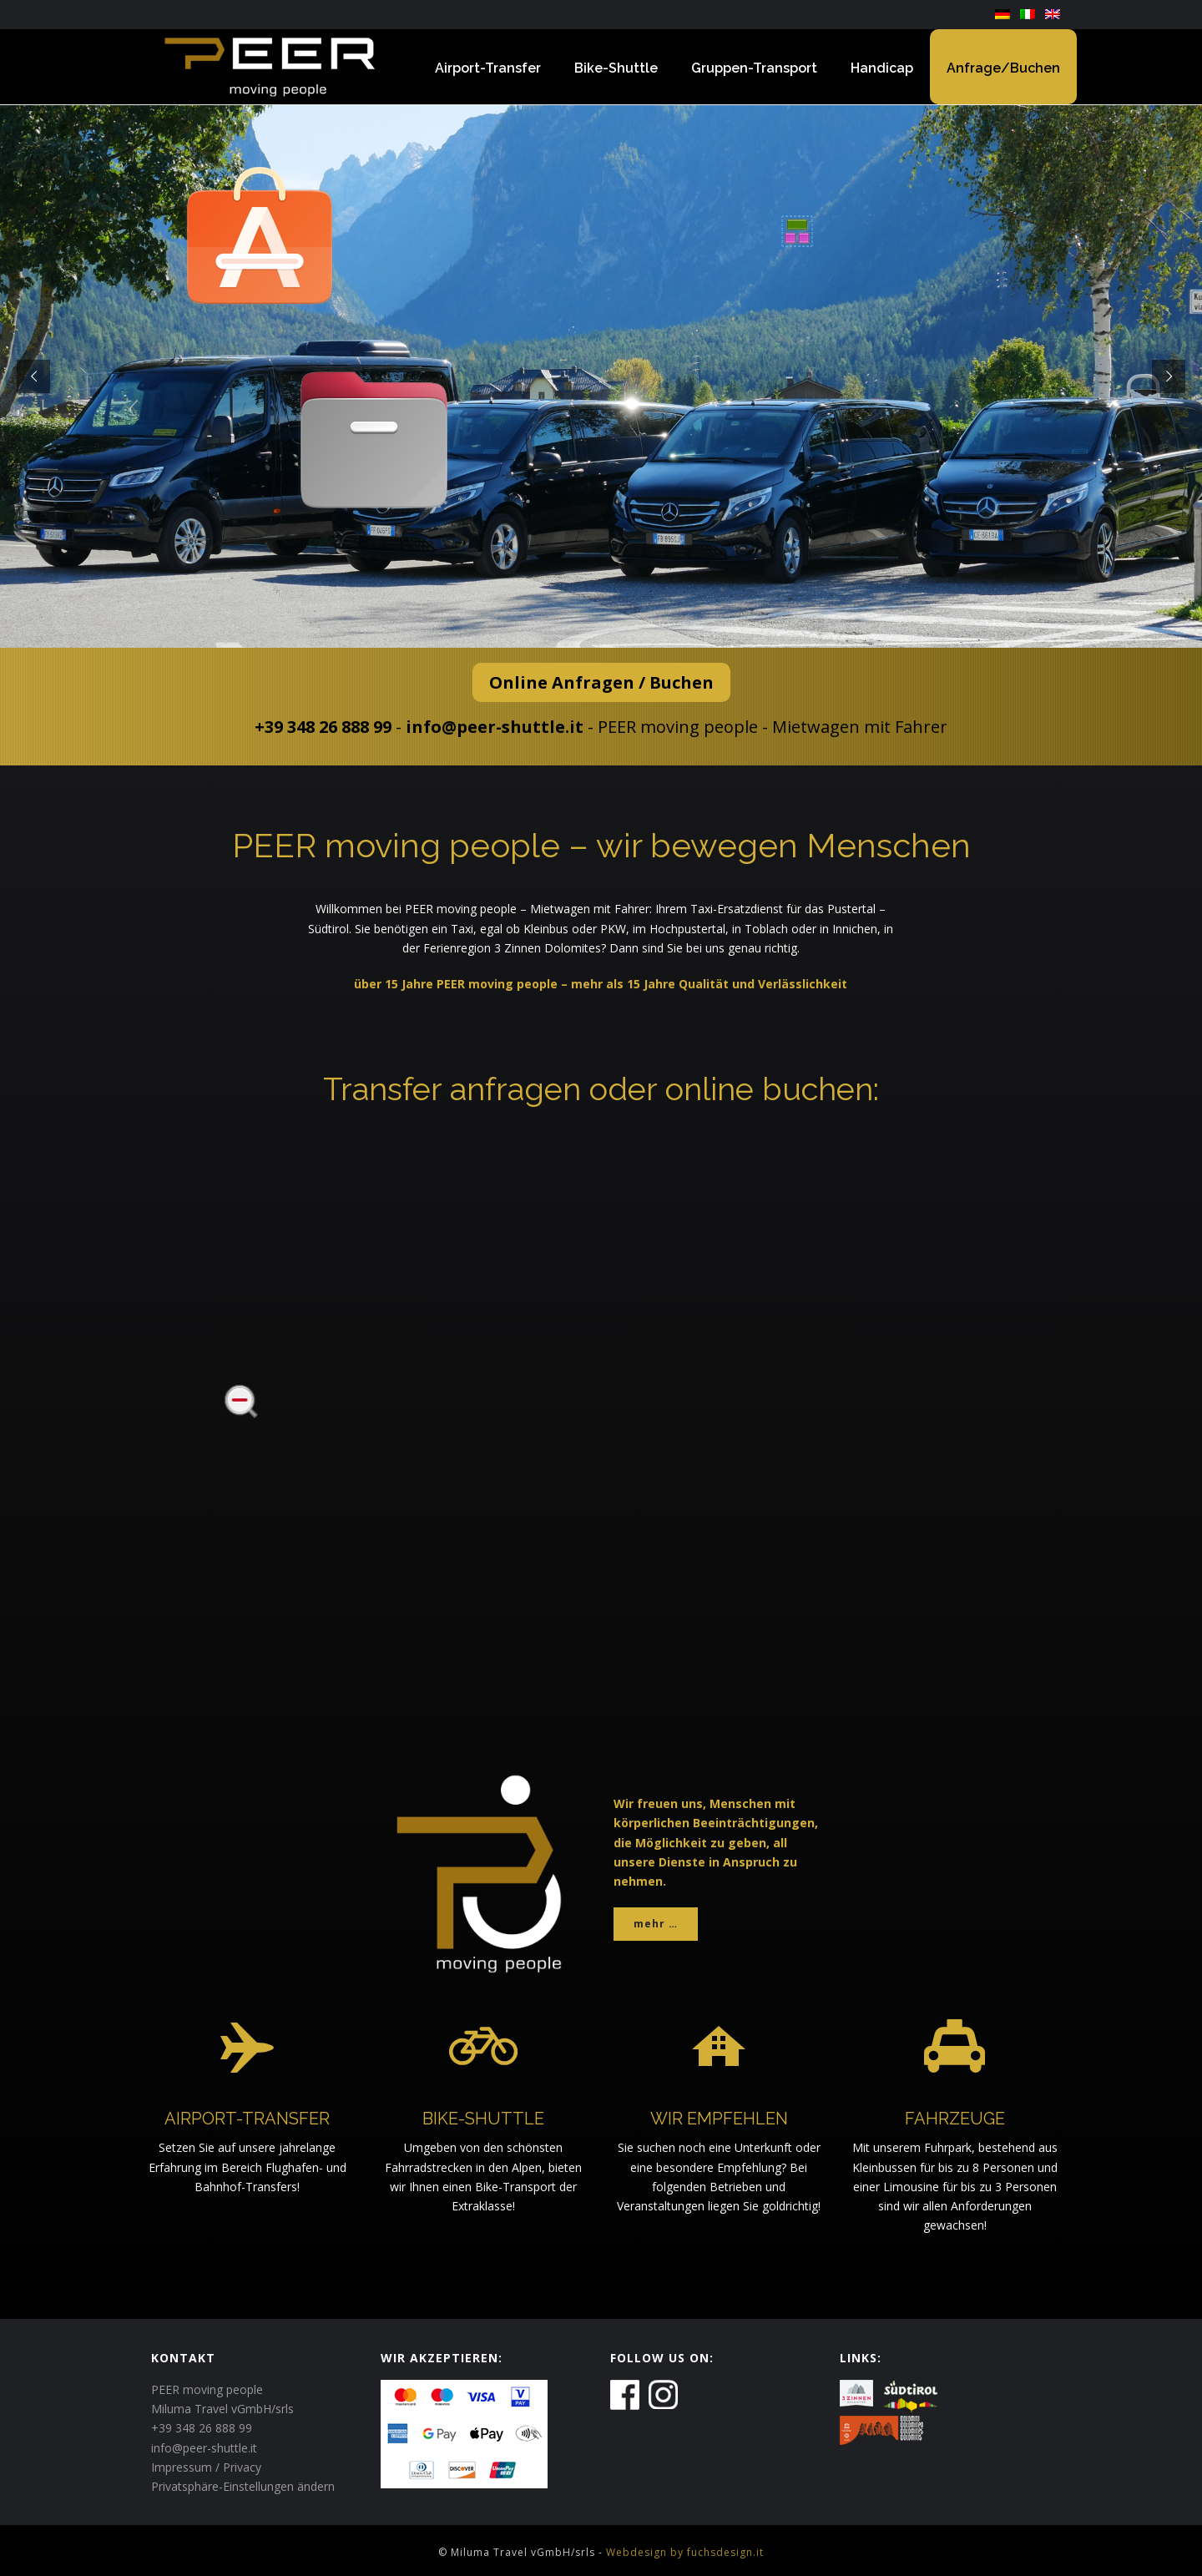 This screenshot has height=2576, width=1202. Describe the element at coordinates (241, 1402) in the screenshot. I see `zoom out of the current view` at that location.